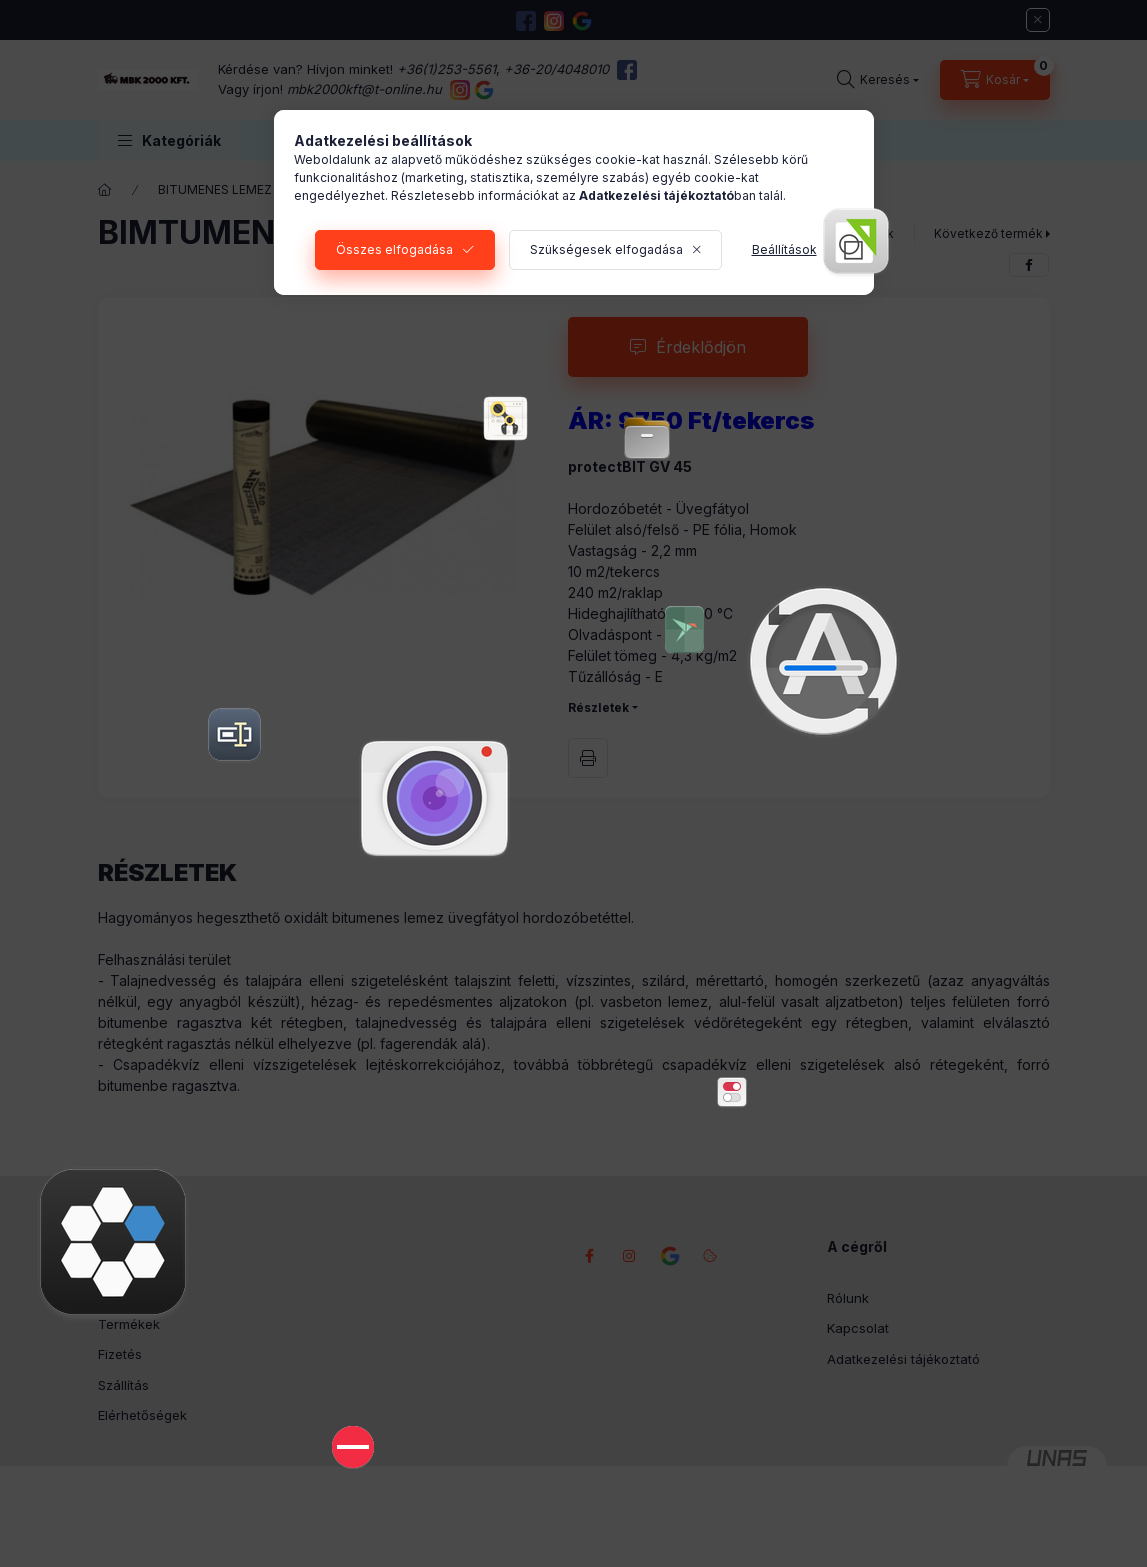 This screenshot has height=1567, width=1147. I want to click on indicates an error has occurred, so click(353, 1447).